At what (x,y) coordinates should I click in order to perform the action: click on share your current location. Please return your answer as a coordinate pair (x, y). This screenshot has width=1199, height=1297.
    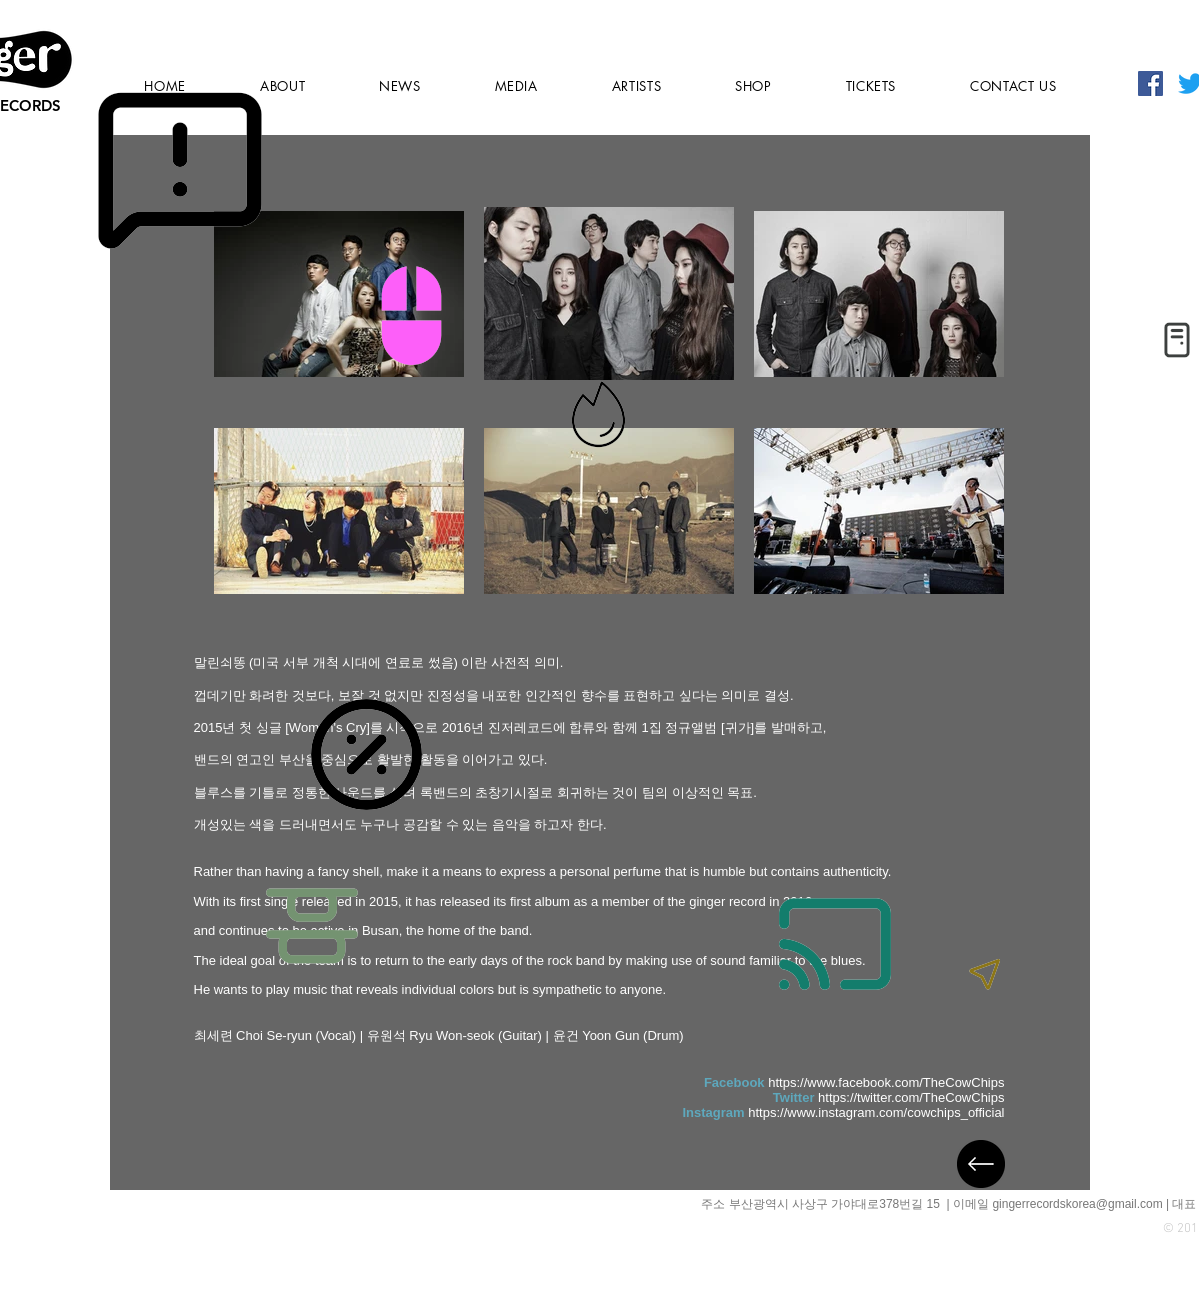
    Looking at the image, I should click on (985, 974).